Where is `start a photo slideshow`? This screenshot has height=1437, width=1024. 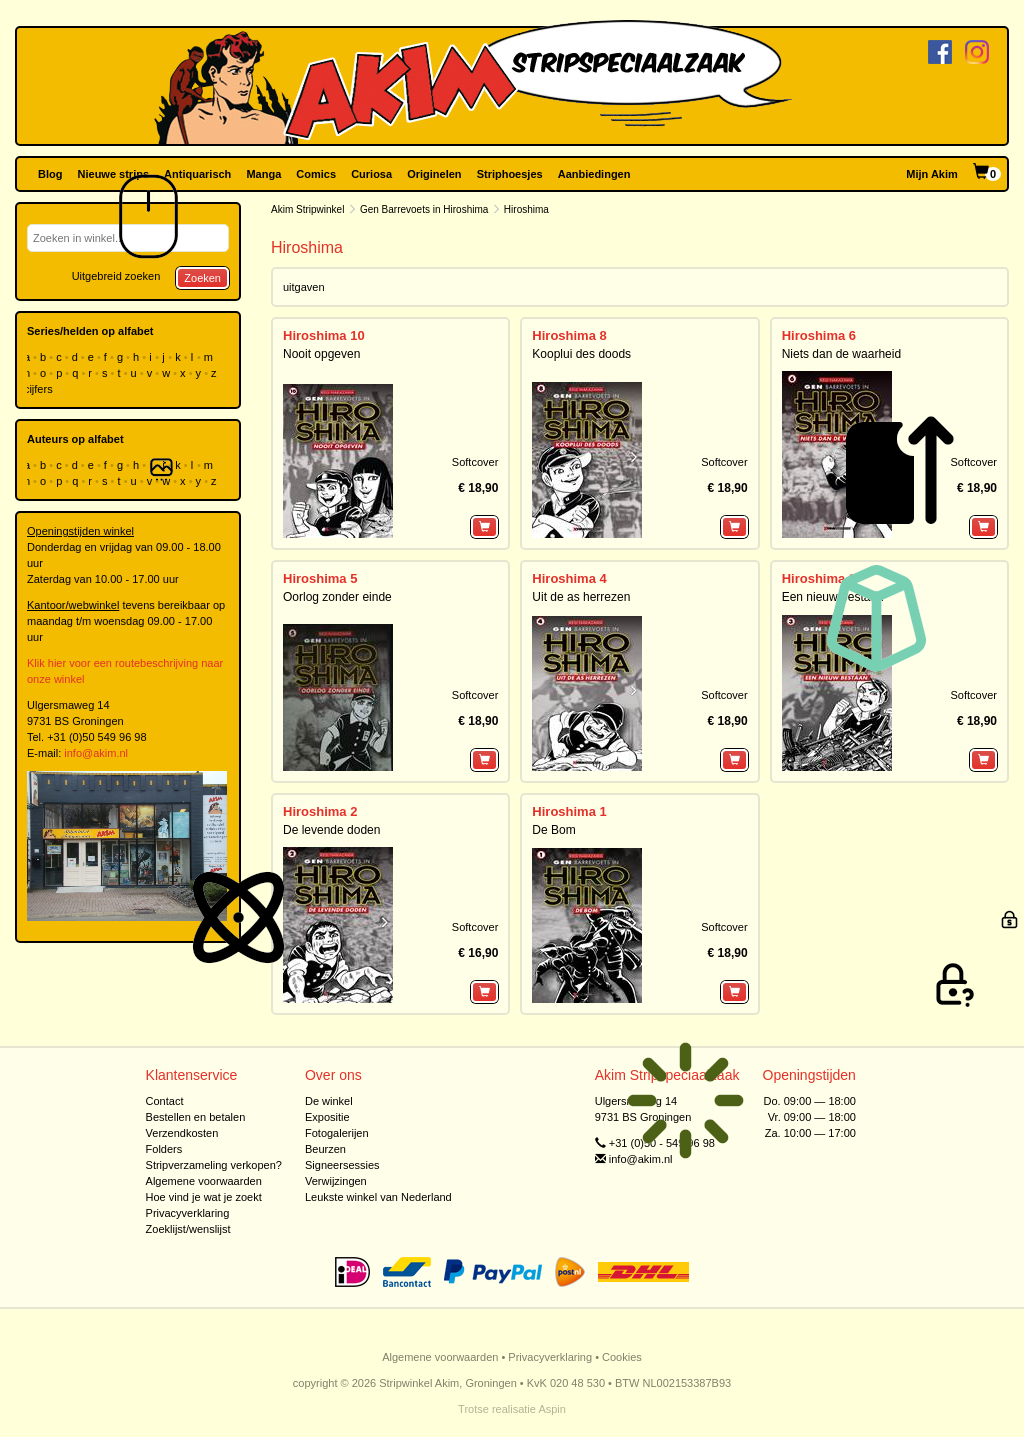 start a photo slideshow is located at coordinates (161, 469).